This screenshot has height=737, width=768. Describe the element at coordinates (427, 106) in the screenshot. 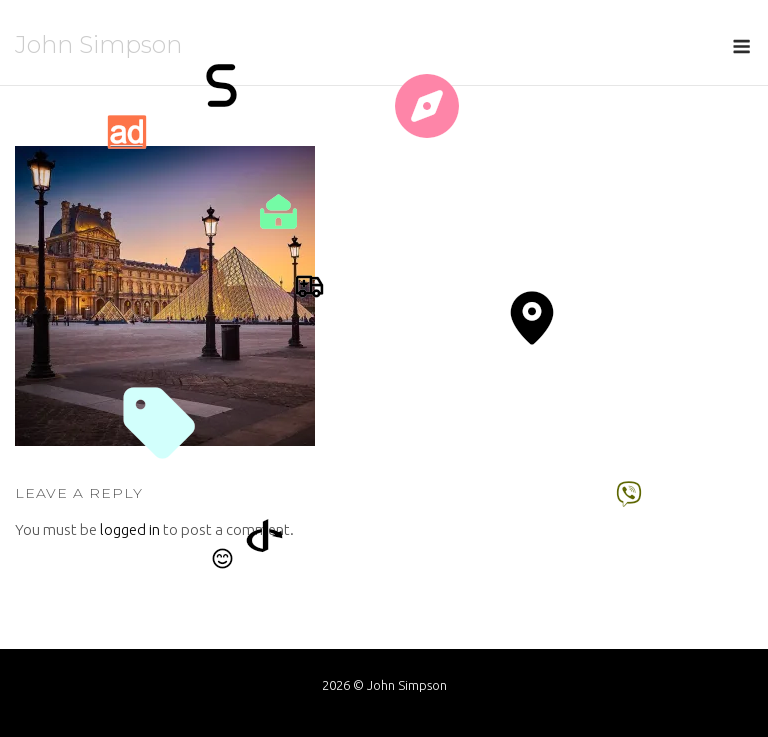

I see `access navigation or direction features` at that location.